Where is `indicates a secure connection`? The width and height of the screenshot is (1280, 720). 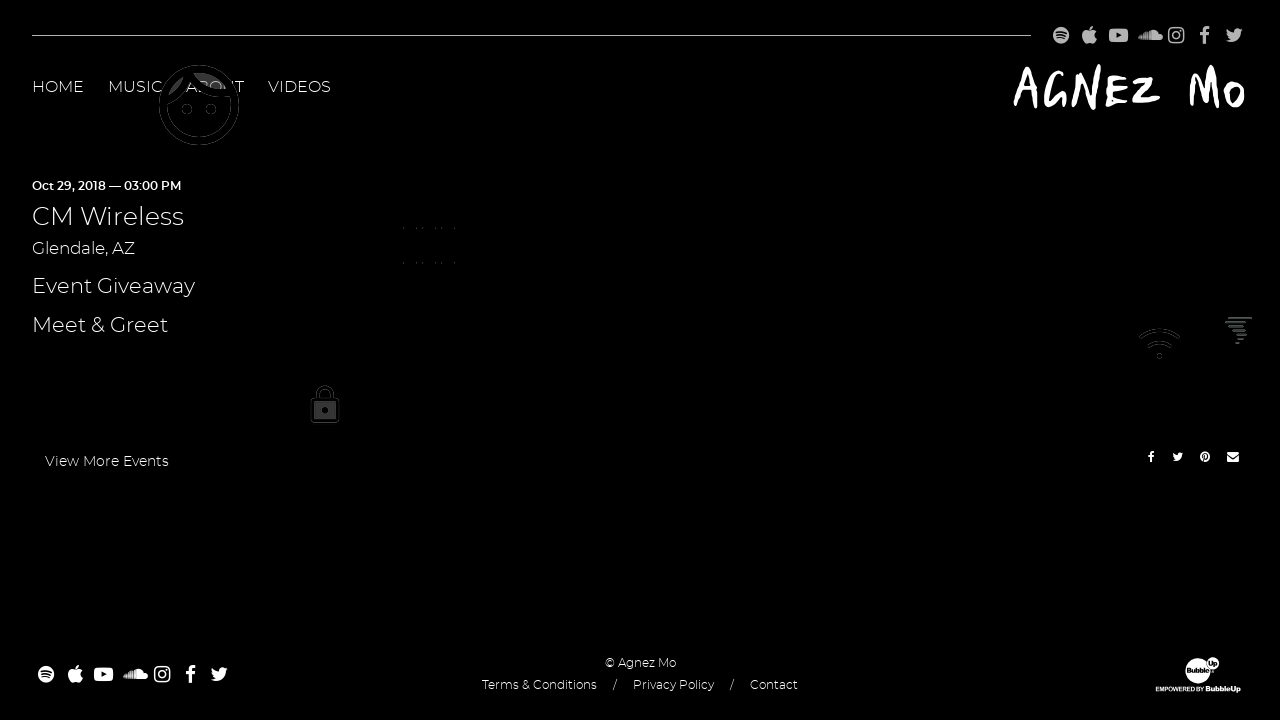 indicates a secure connection is located at coordinates (325, 405).